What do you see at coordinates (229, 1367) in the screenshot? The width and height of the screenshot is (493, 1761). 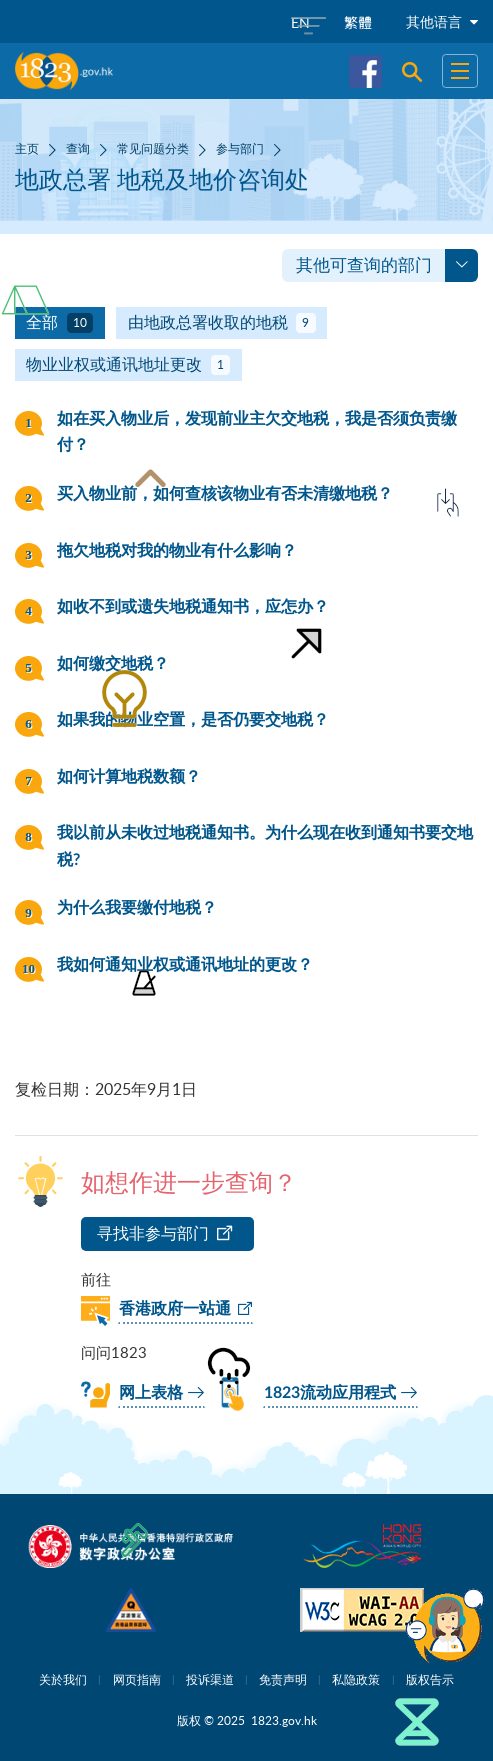 I see `indicates hail weather conditions` at bounding box center [229, 1367].